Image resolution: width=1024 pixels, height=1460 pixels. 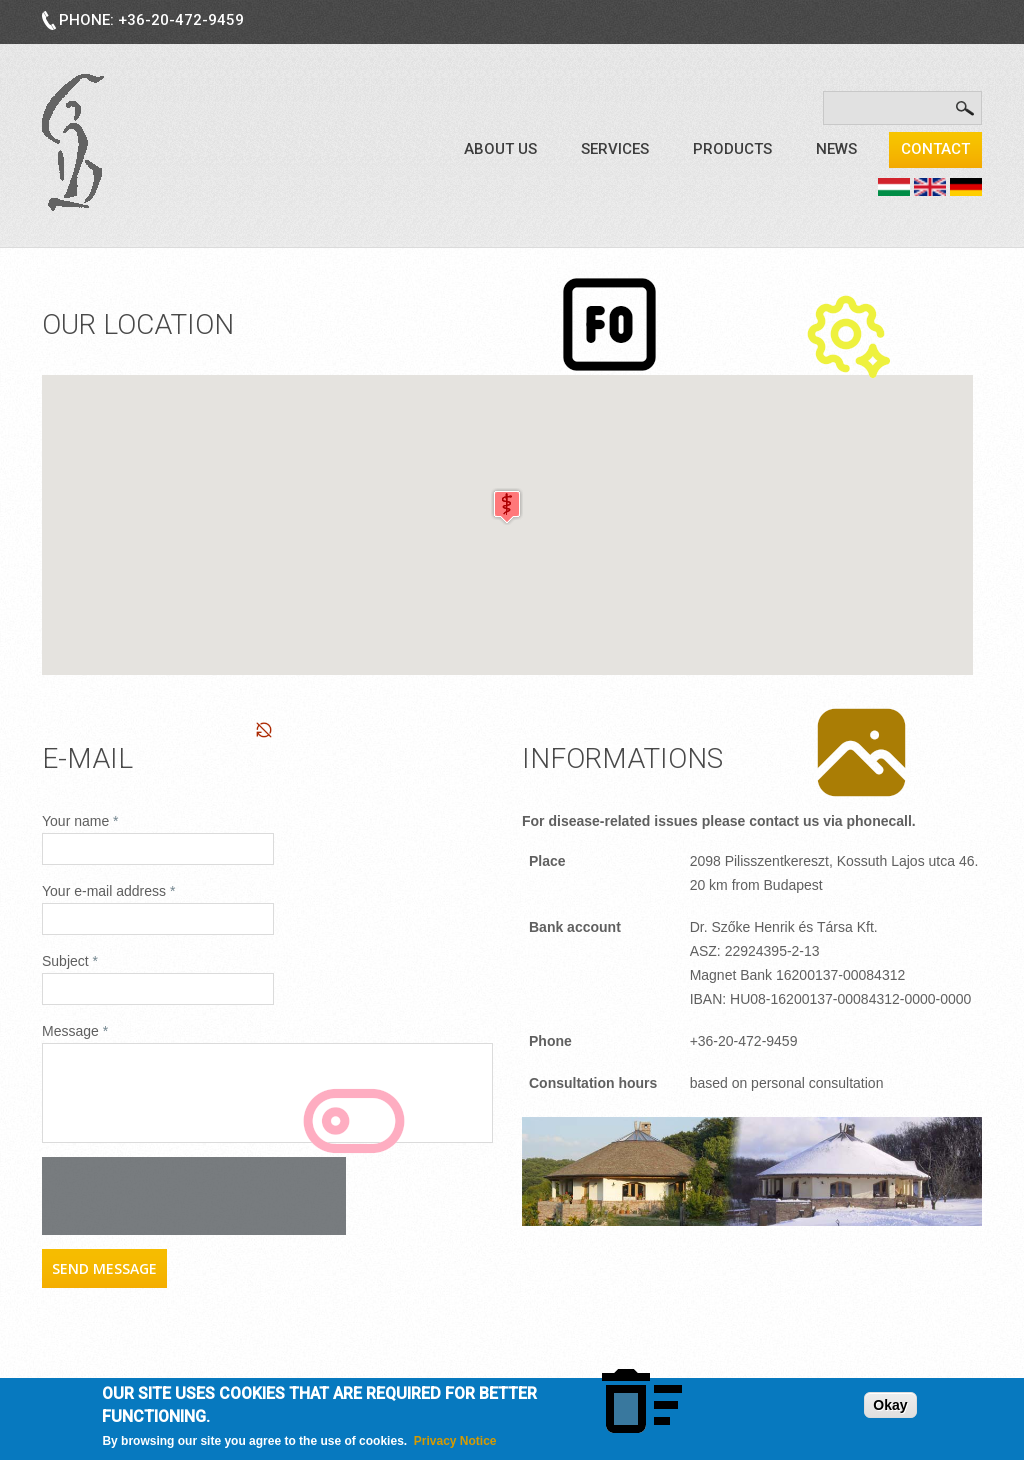 I want to click on access AI-powered or smart settings, so click(x=846, y=334).